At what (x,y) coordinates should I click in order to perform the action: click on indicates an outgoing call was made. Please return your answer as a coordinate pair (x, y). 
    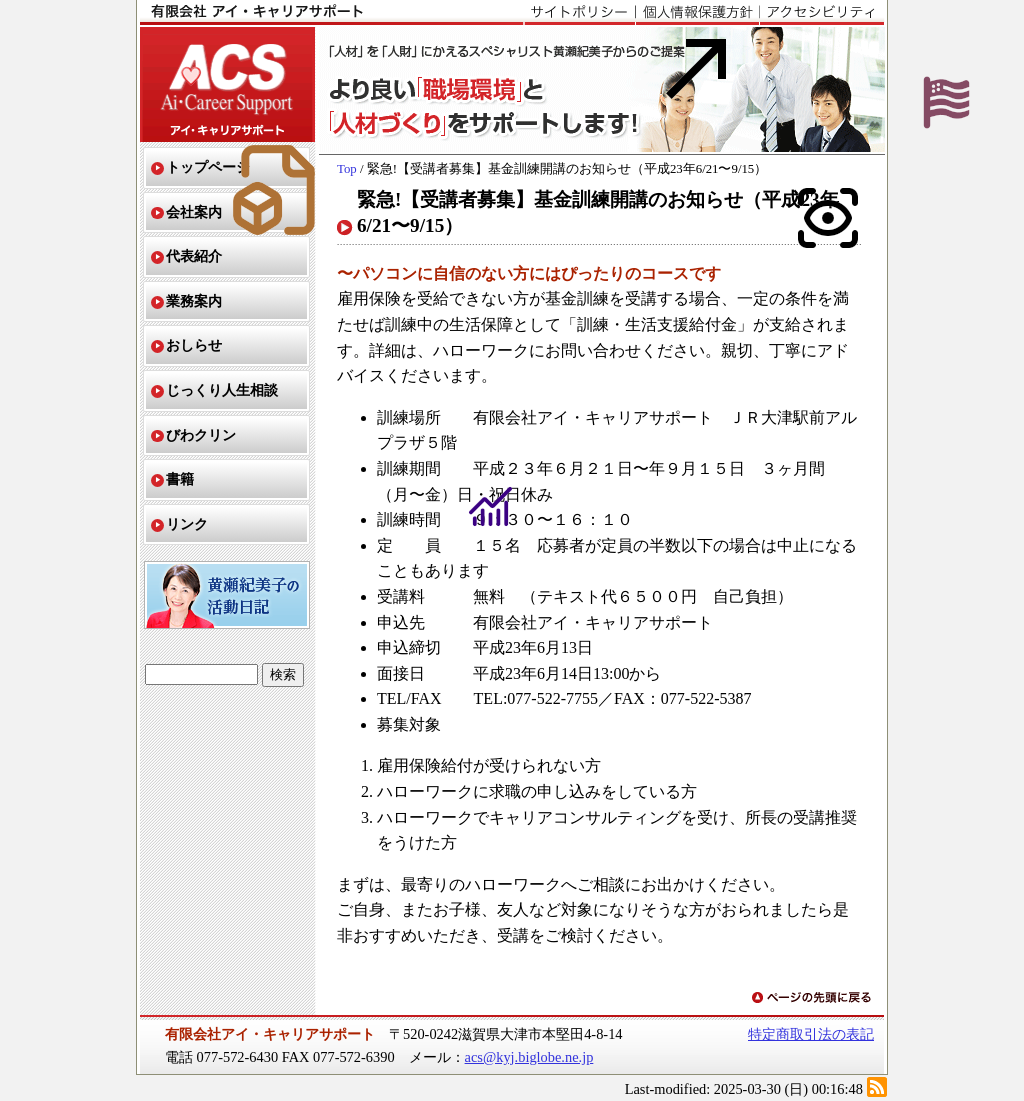
    Looking at the image, I should click on (698, 67).